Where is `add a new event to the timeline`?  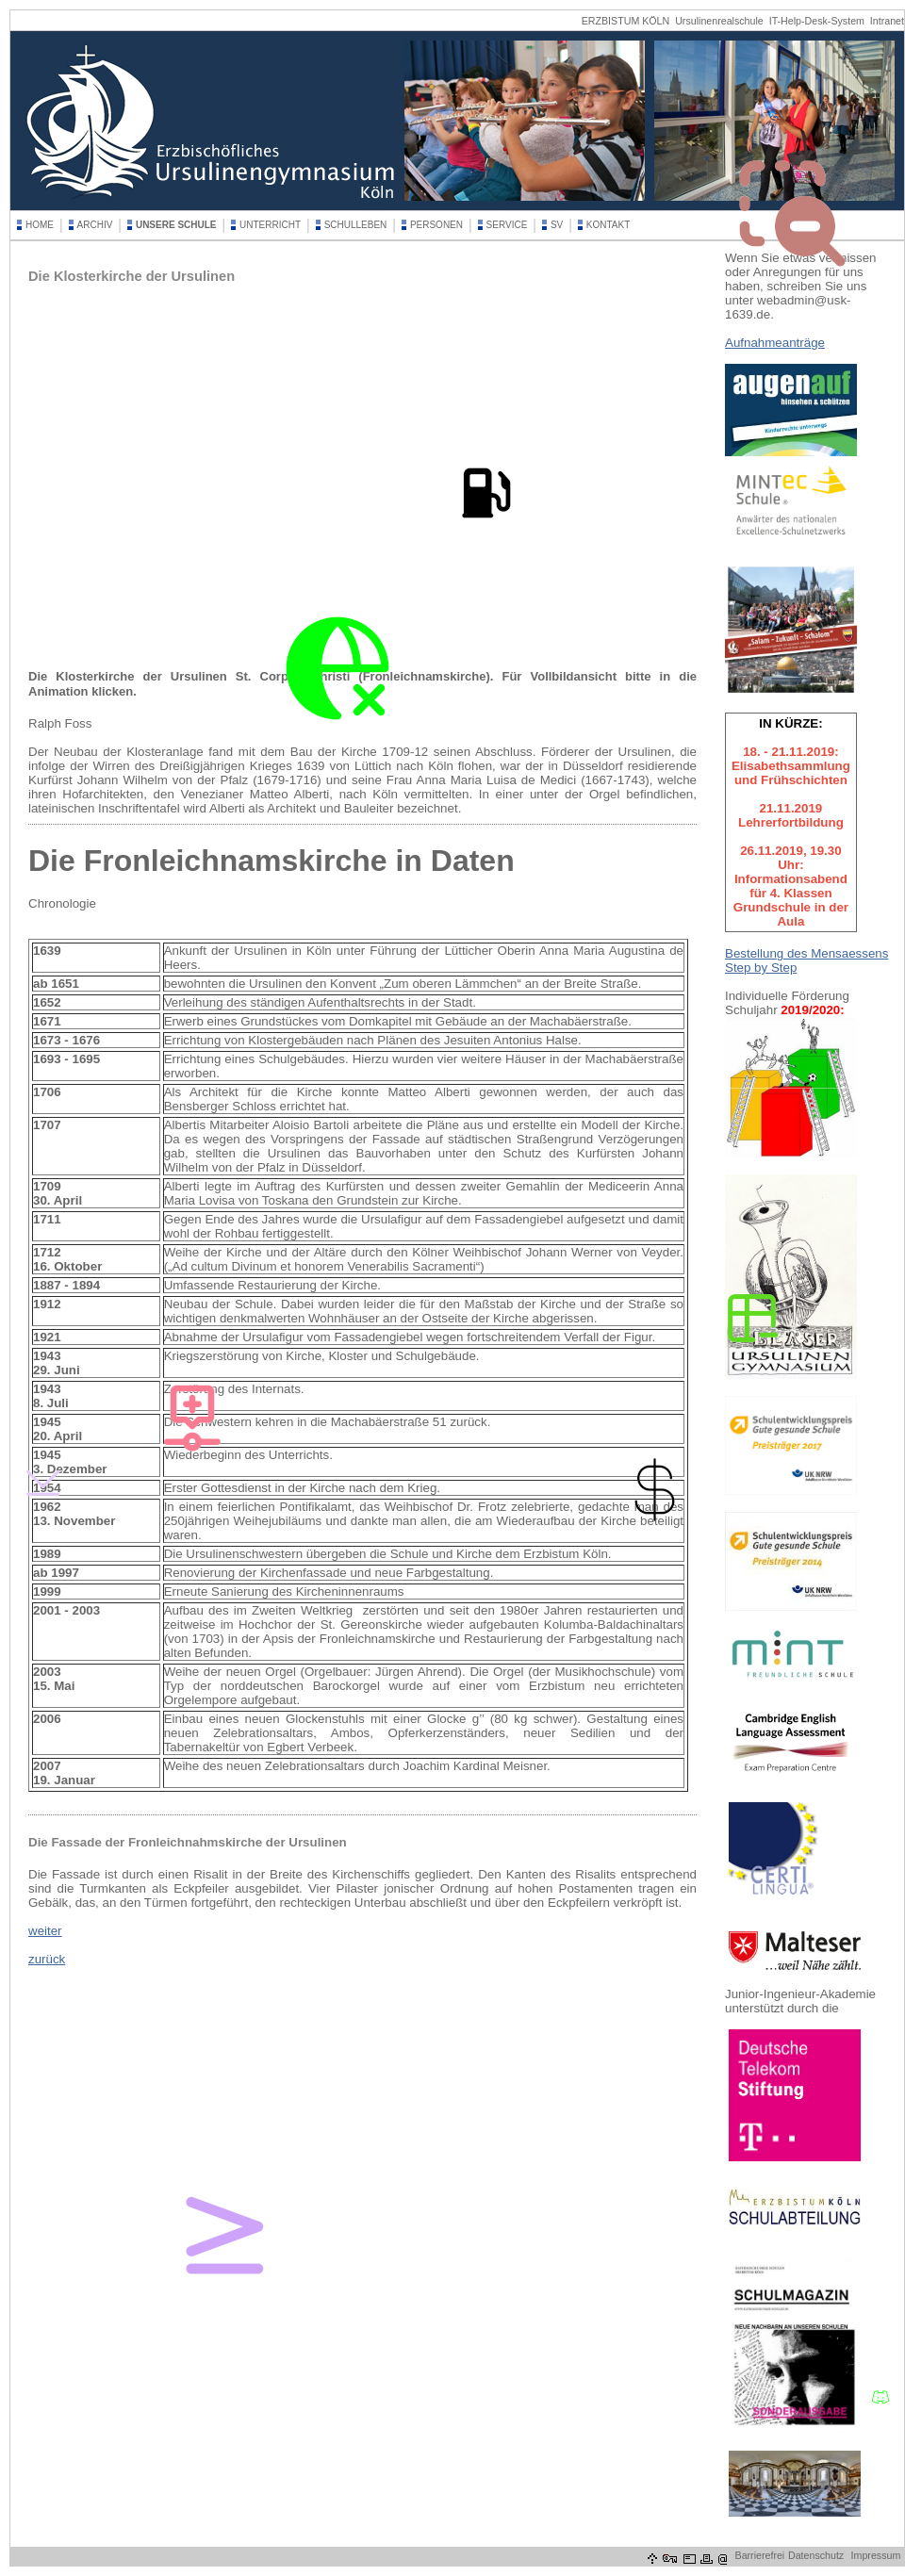 add a new event to the timeline is located at coordinates (192, 1417).